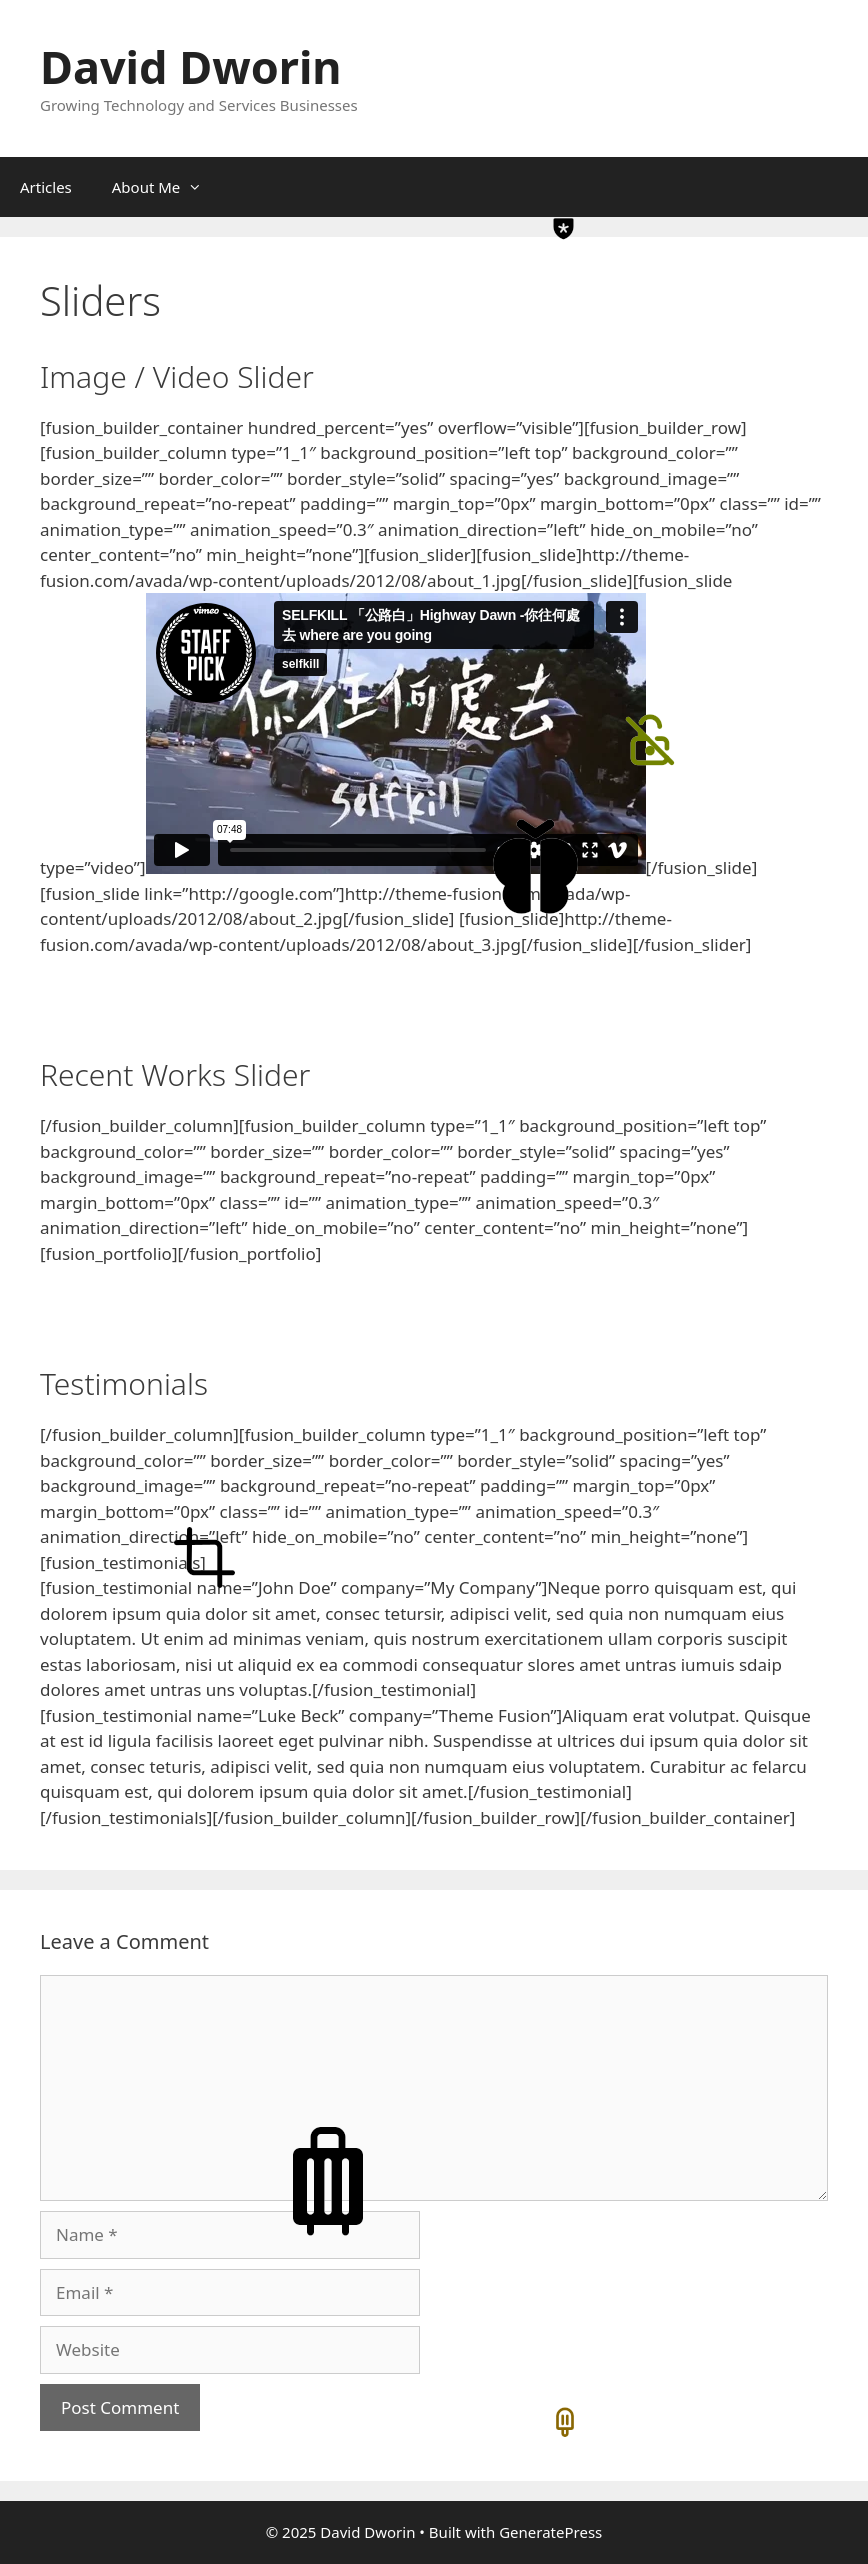  I want to click on access travel or trip planning features, so click(328, 2183).